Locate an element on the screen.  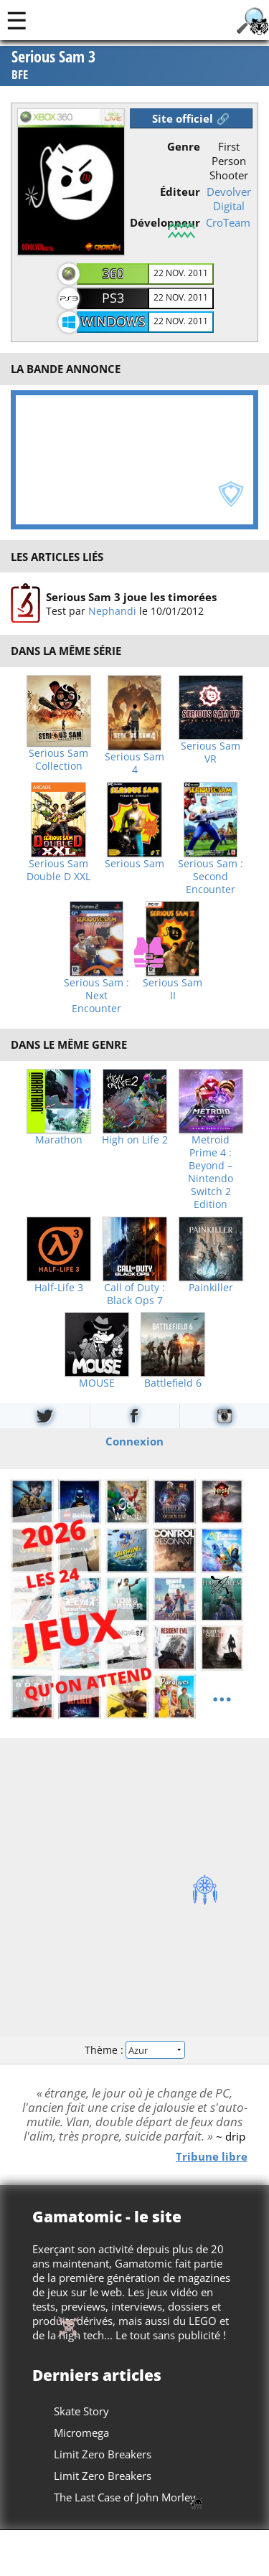
access the village or town area is located at coordinates (197, 2502).